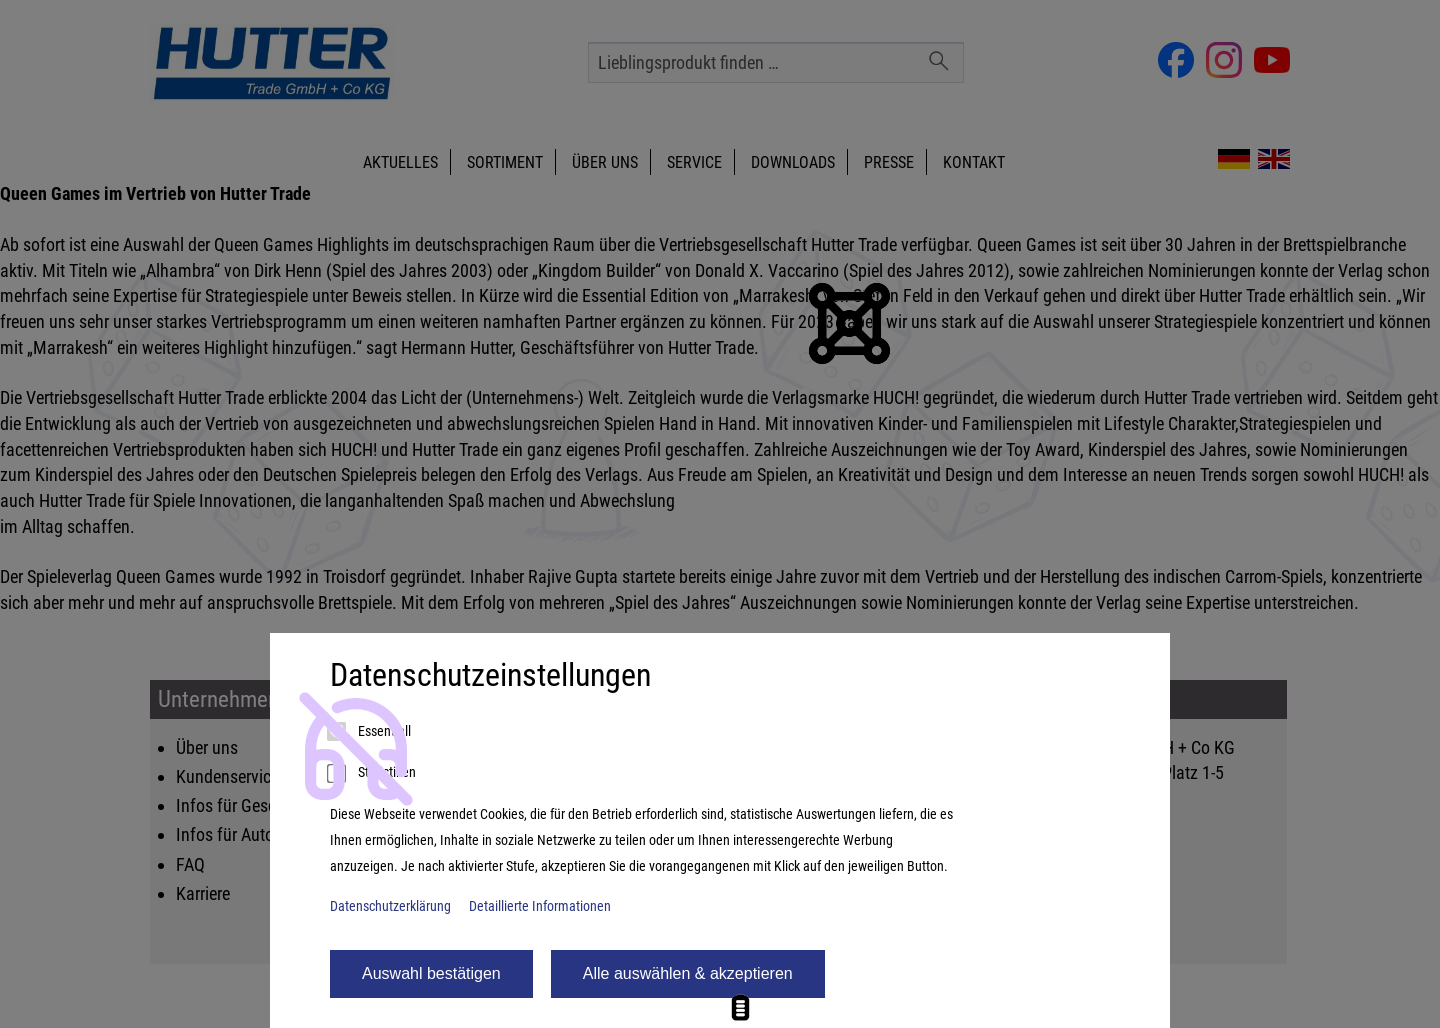 Image resolution: width=1440 pixels, height=1028 pixels. I want to click on indicates full or high battery level, so click(740, 1007).